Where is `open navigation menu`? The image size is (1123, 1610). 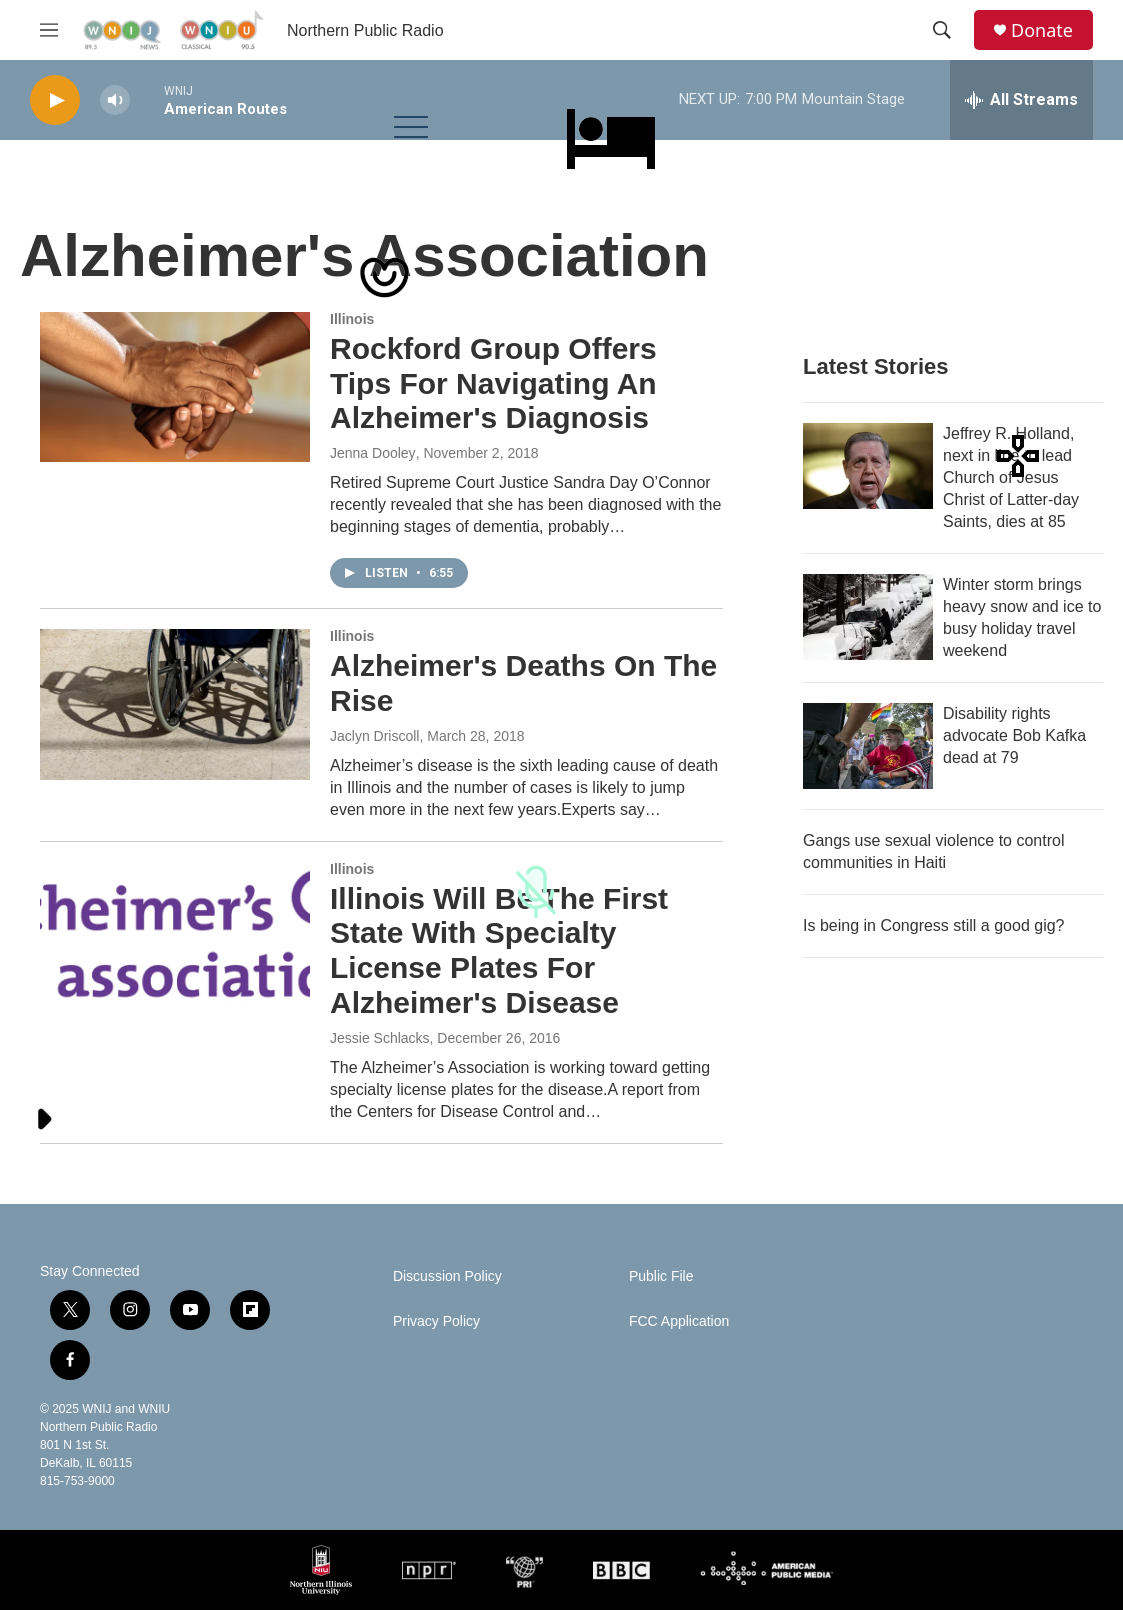 open navigation menu is located at coordinates (411, 127).